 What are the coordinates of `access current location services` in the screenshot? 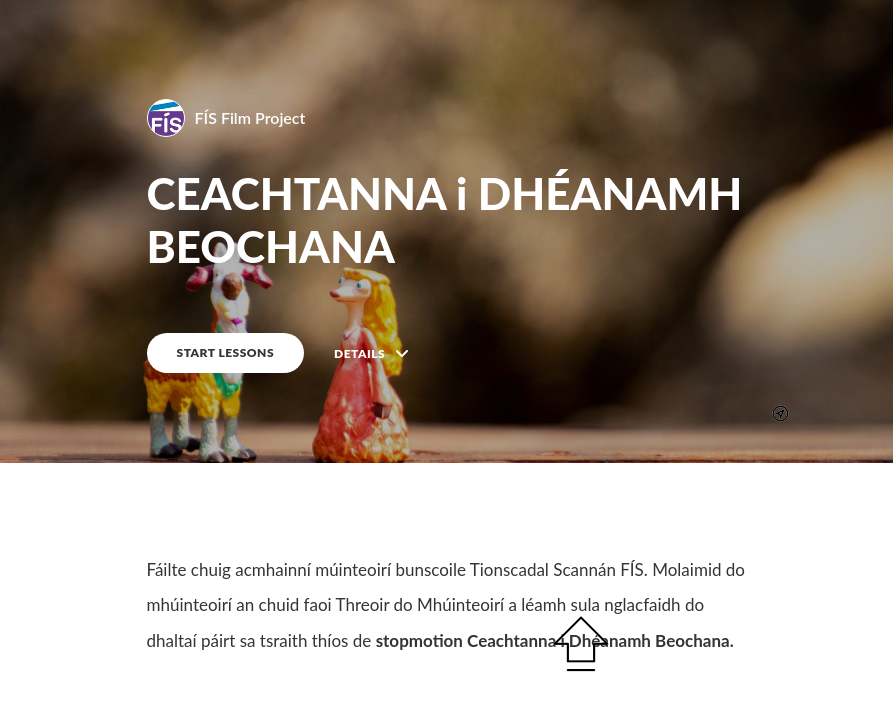 It's located at (780, 413).